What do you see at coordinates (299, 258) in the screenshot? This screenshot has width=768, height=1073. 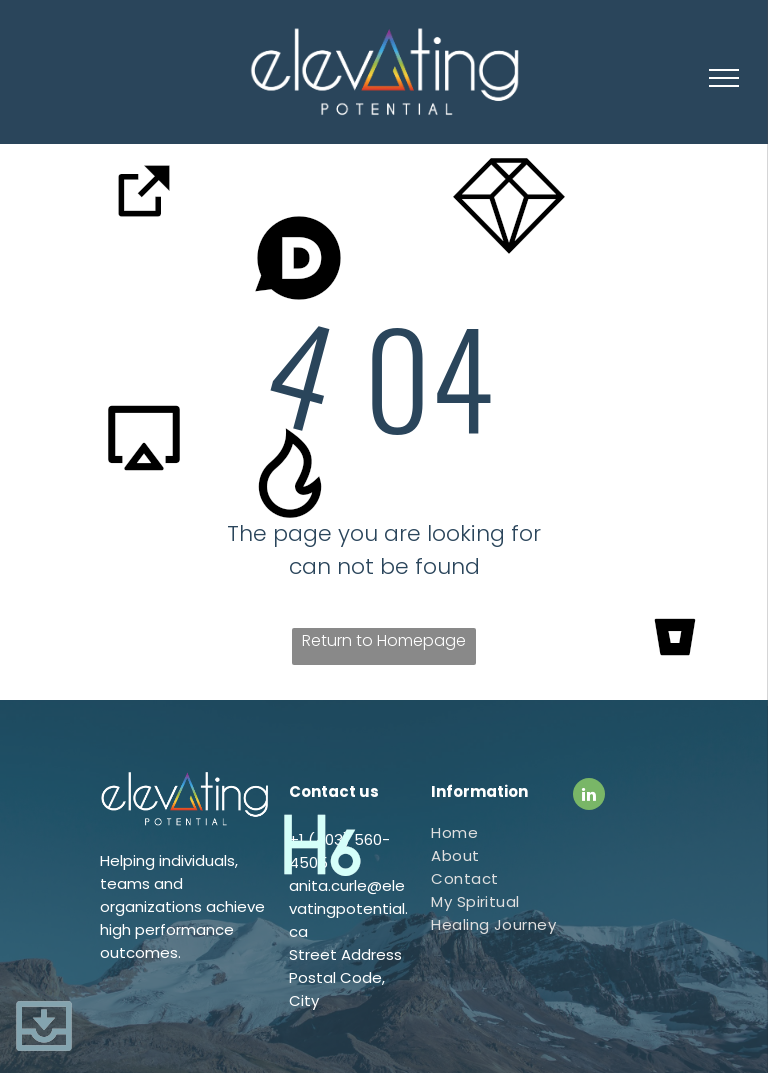 I see `open Disqus comments section` at bounding box center [299, 258].